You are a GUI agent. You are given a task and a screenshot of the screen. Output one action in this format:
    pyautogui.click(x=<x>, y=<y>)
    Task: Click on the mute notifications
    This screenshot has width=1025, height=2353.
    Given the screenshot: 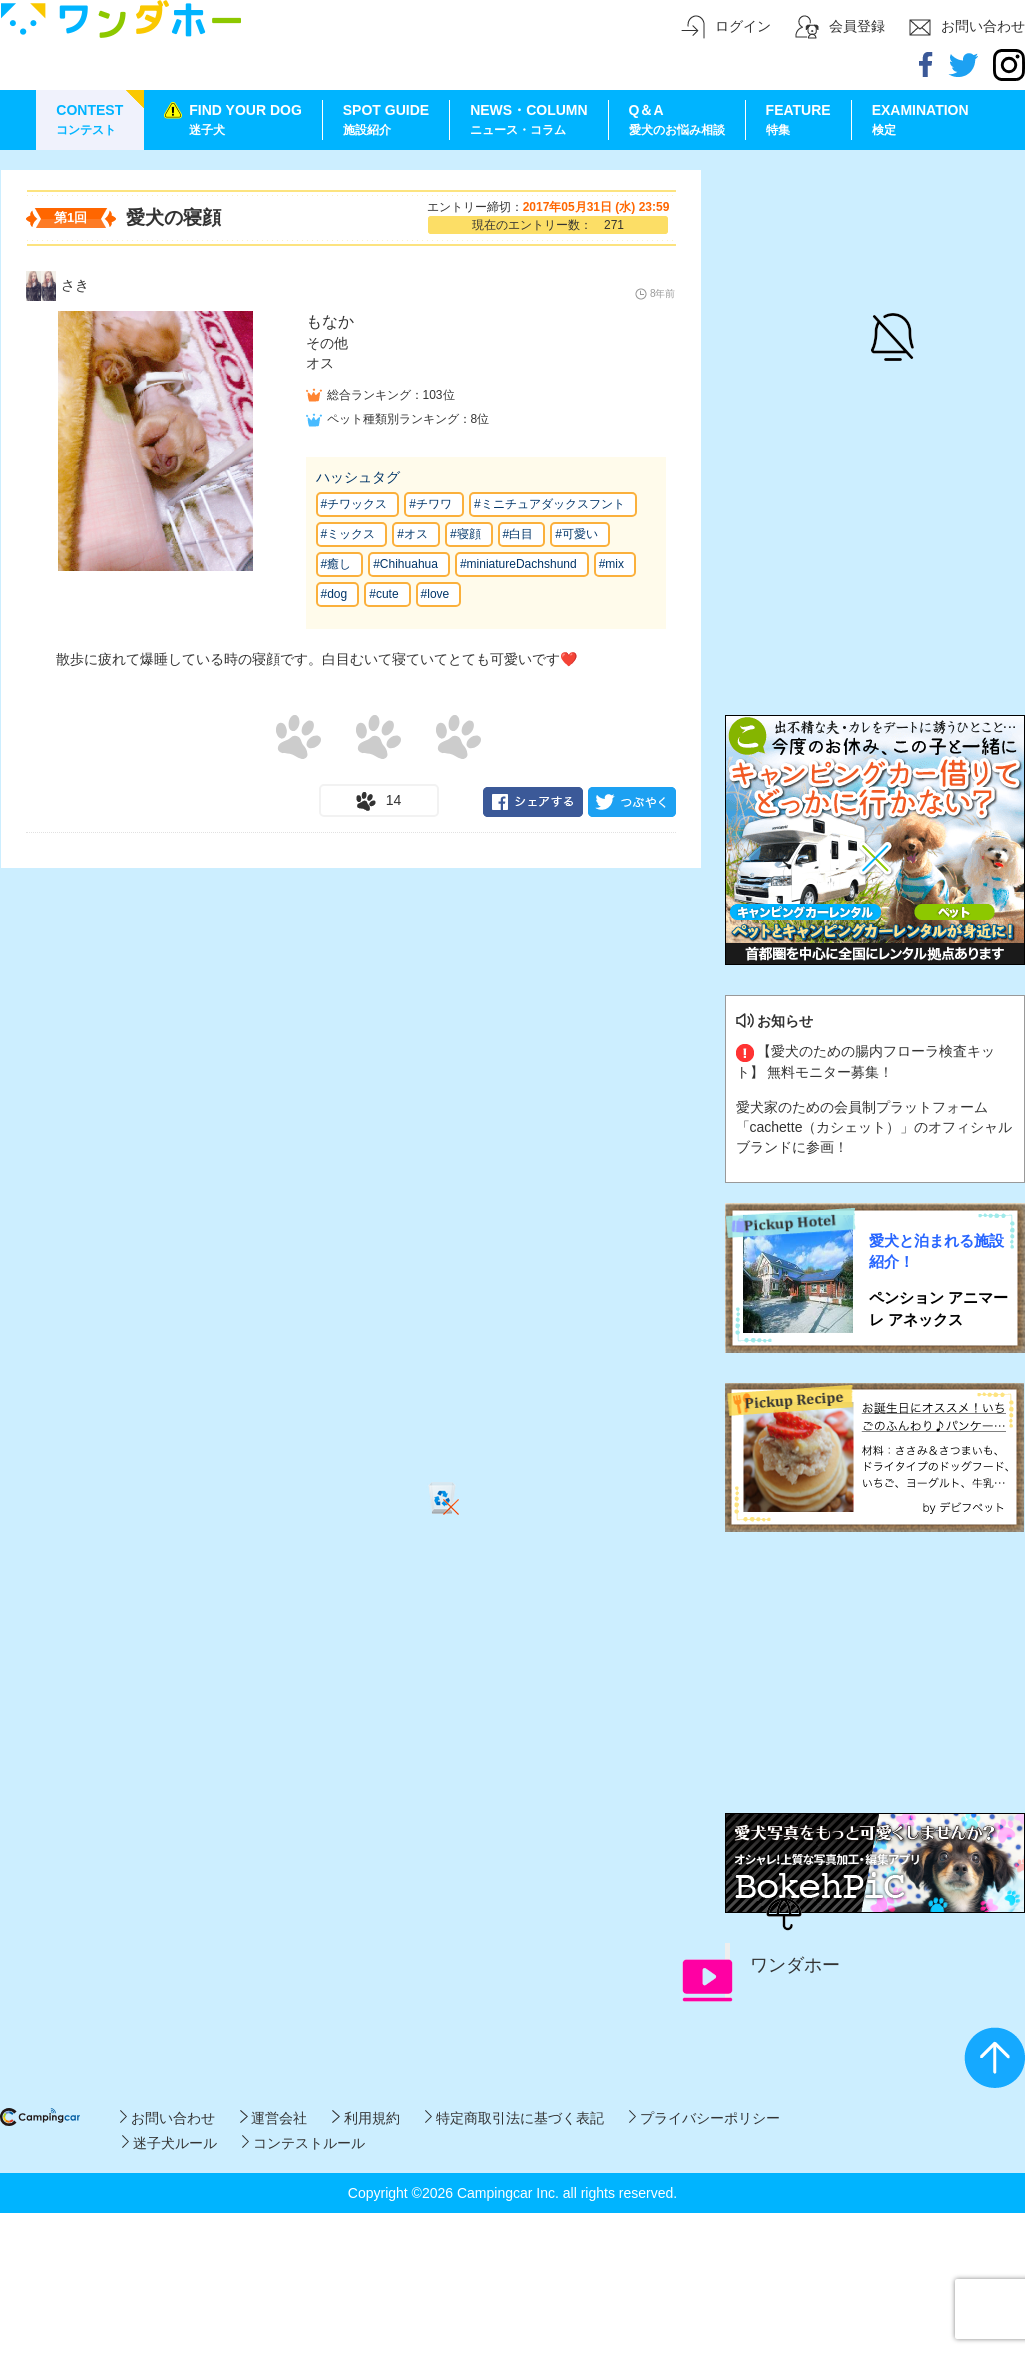 What is the action you would take?
    pyautogui.click(x=893, y=337)
    